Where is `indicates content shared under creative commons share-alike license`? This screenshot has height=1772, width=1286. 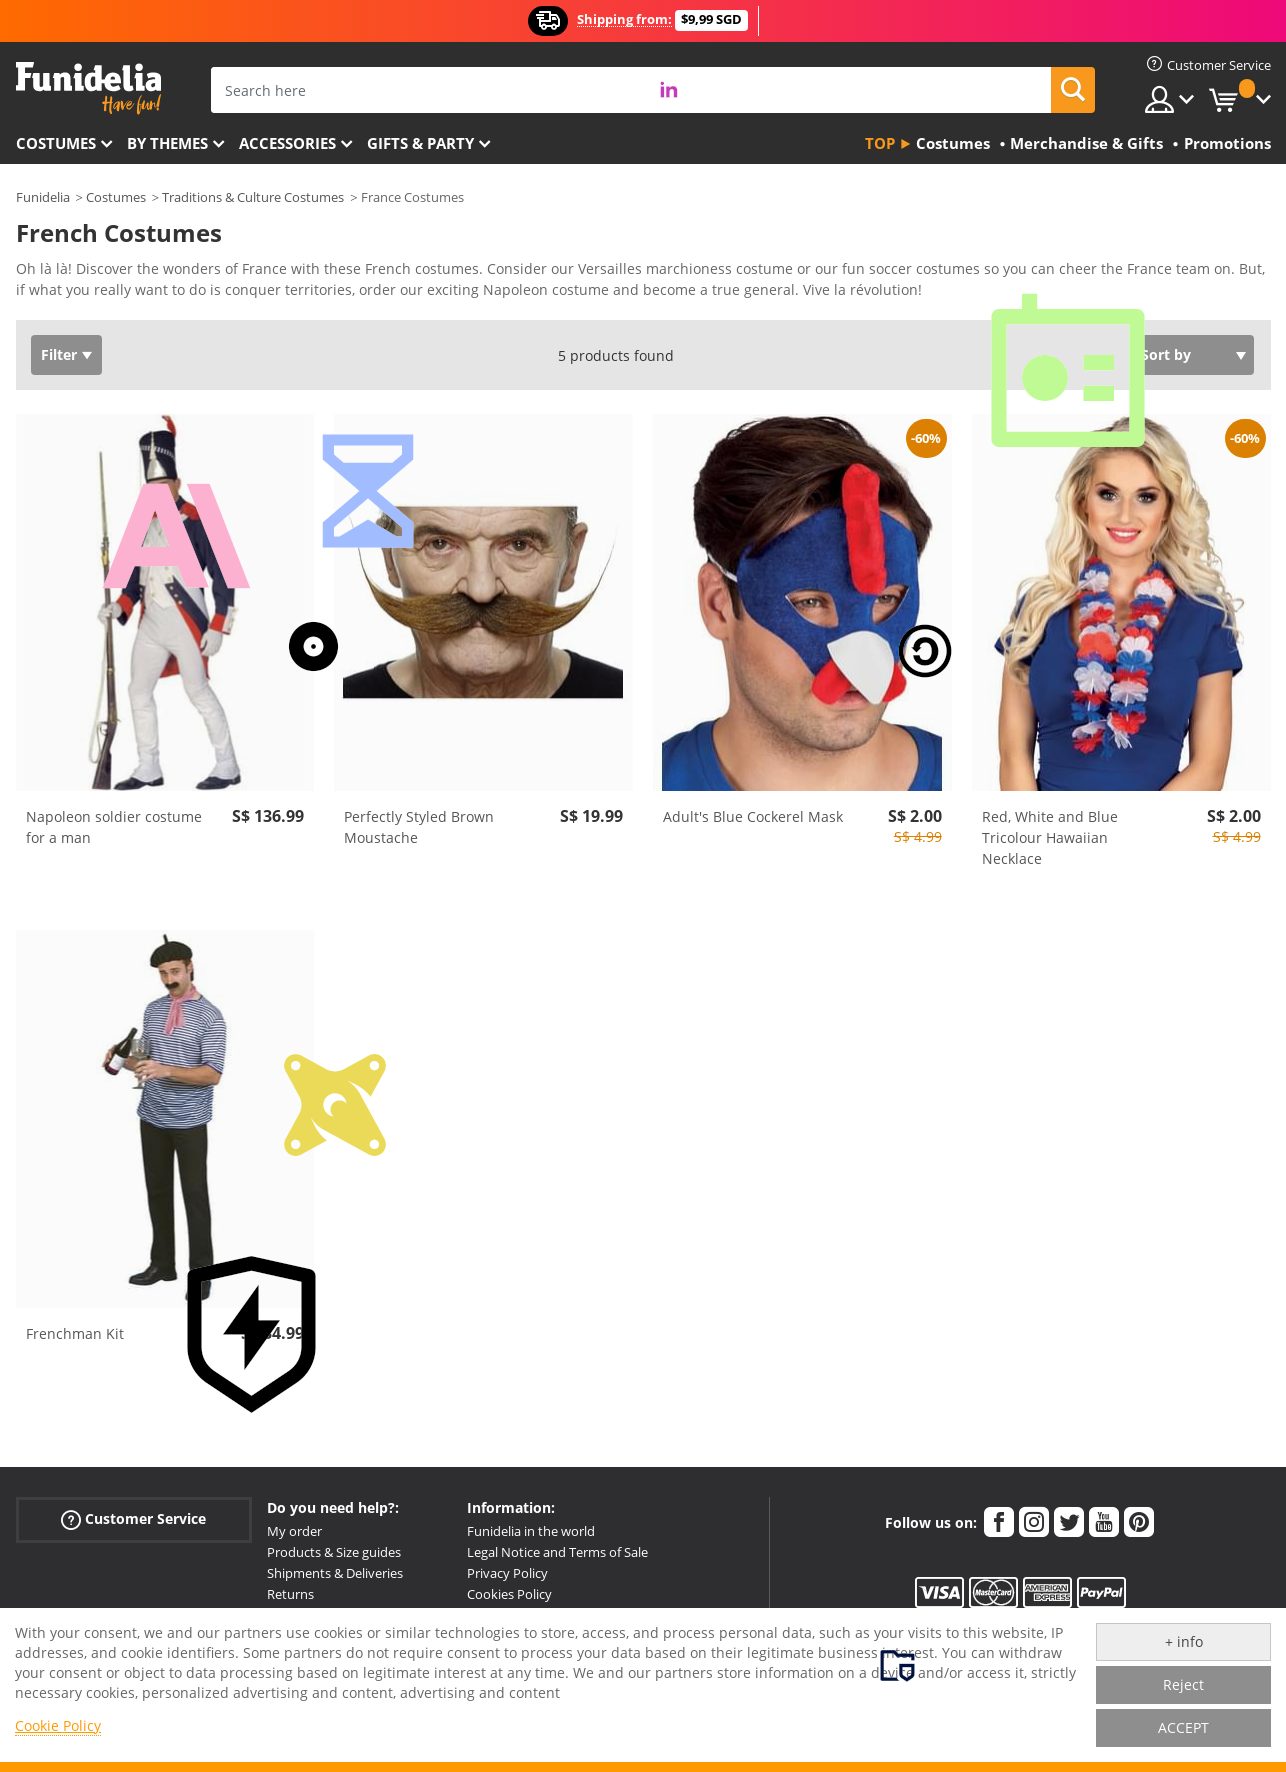 indicates content shared under creative commons share-alike license is located at coordinates (925, 651).